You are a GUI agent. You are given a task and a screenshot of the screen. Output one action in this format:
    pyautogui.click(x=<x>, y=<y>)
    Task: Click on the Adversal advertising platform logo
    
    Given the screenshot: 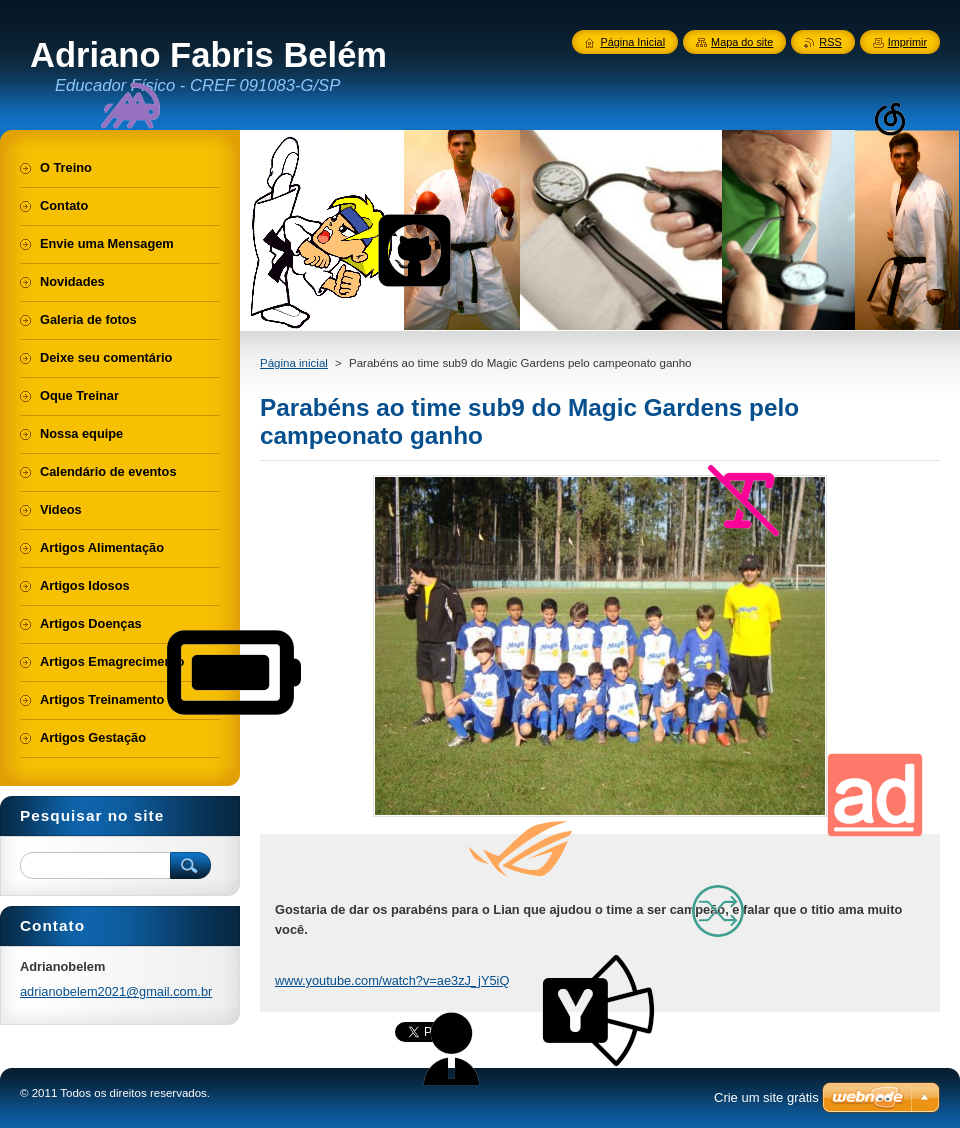 What is the action you would take?
    pyautogui.click(x=875, y=795)
    